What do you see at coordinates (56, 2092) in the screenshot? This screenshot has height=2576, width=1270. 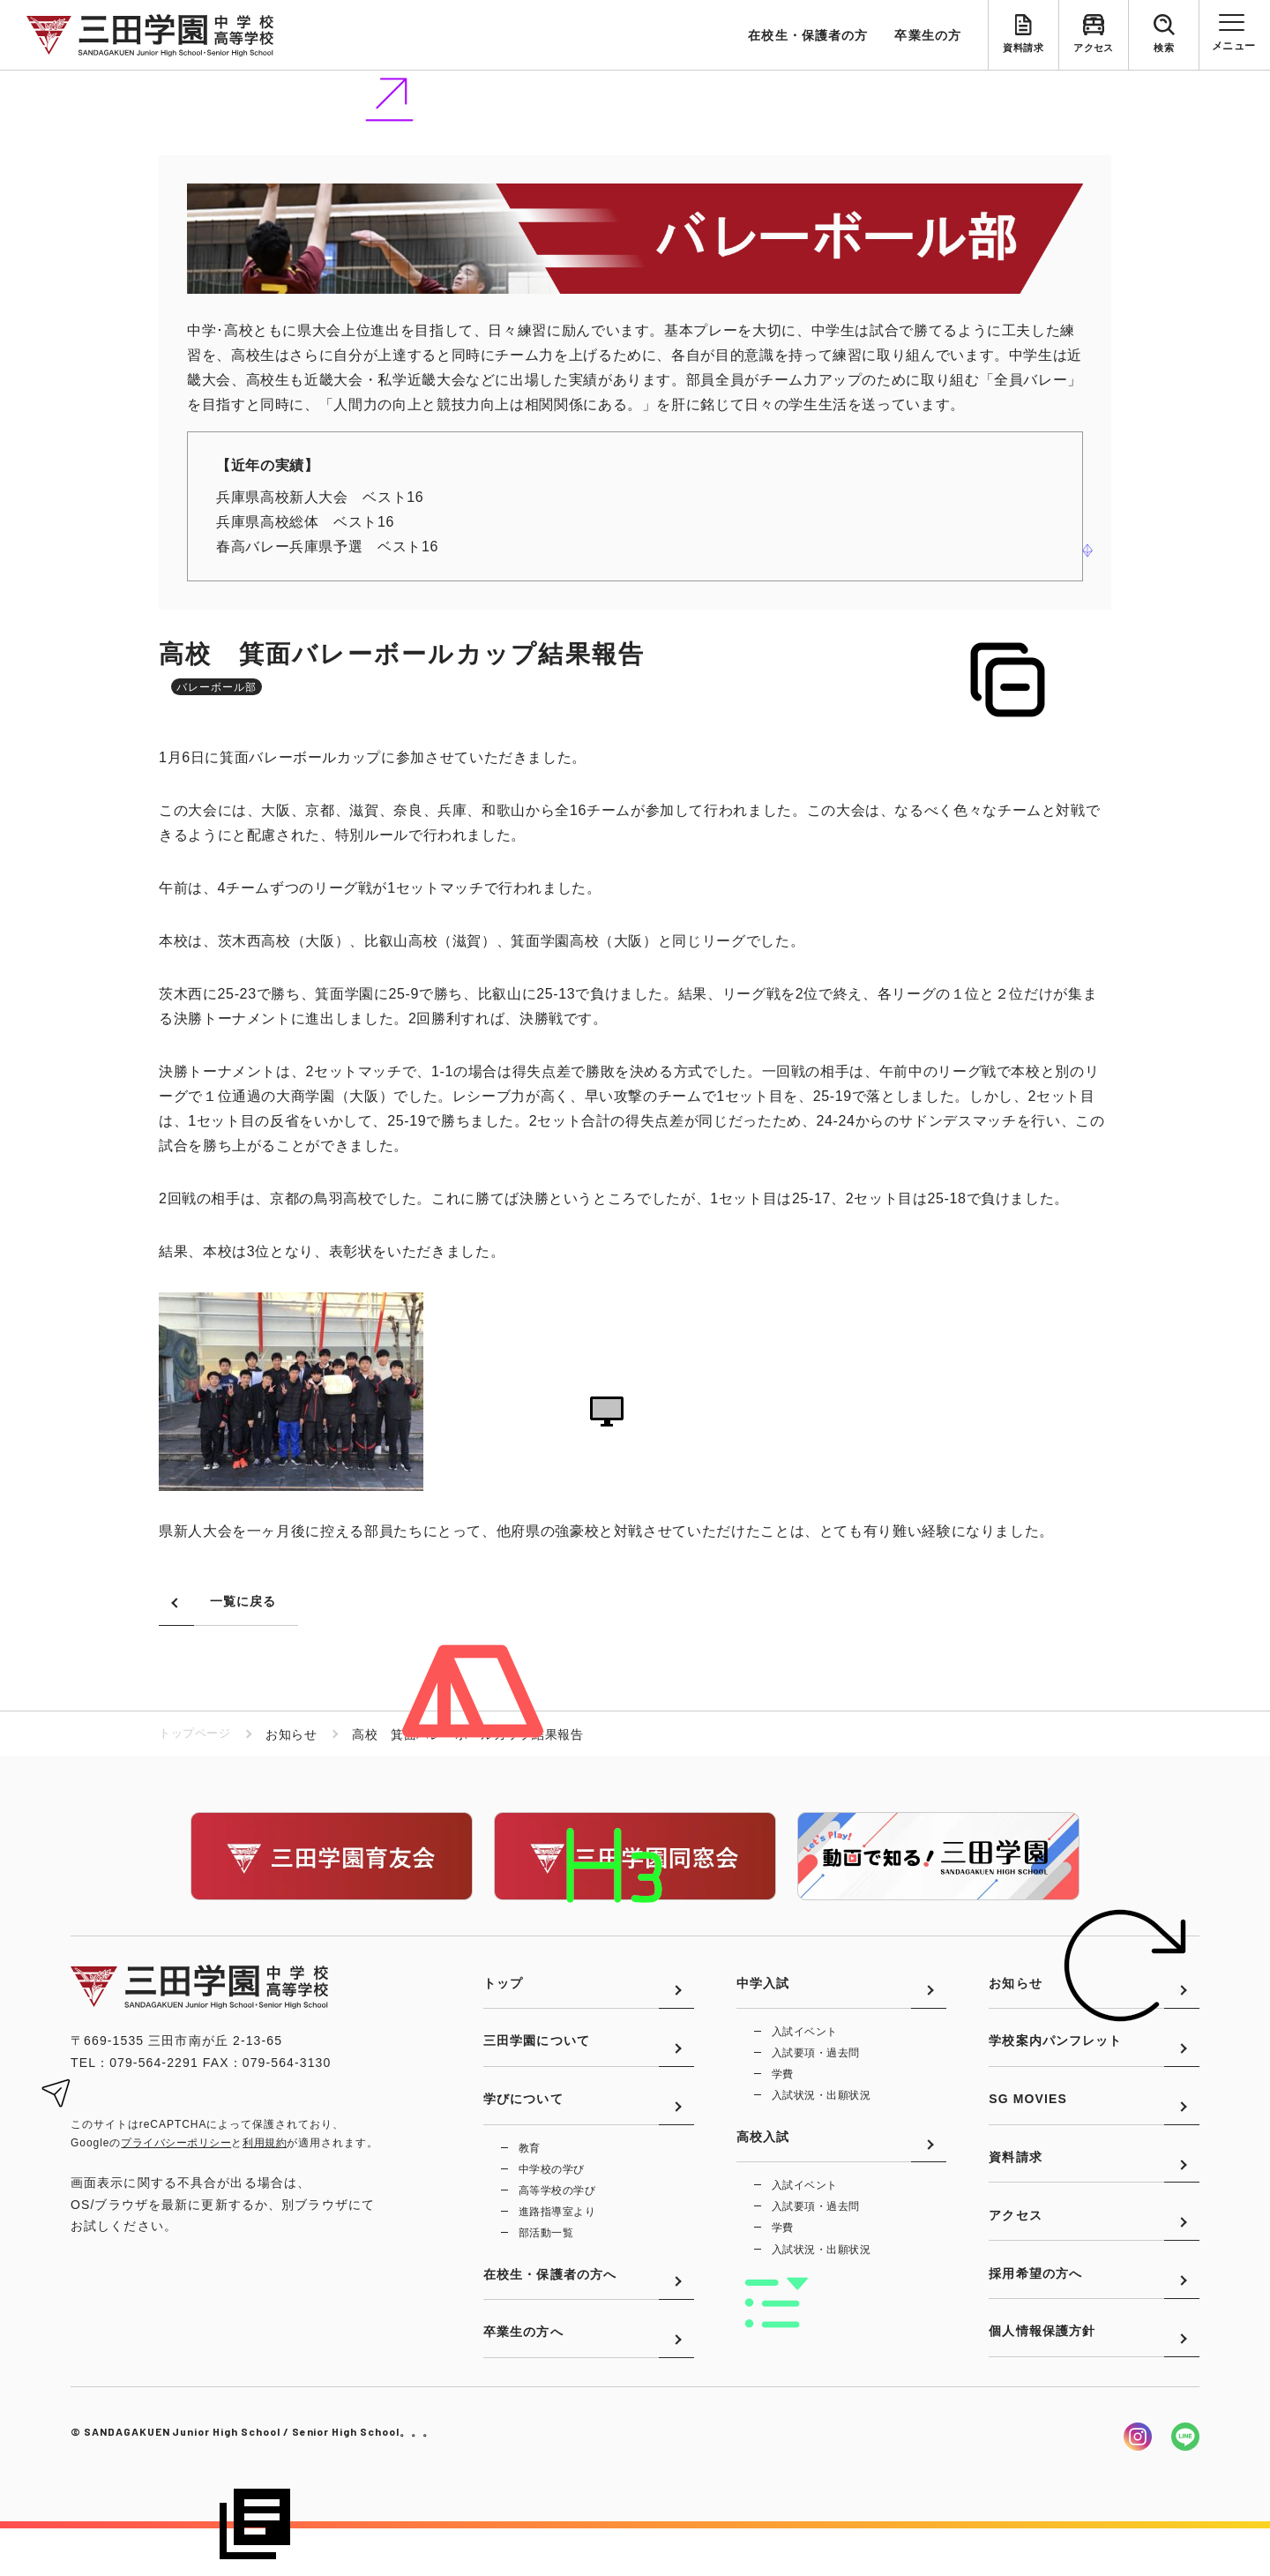 I see `send a message` at bounding box center [56, 2092].